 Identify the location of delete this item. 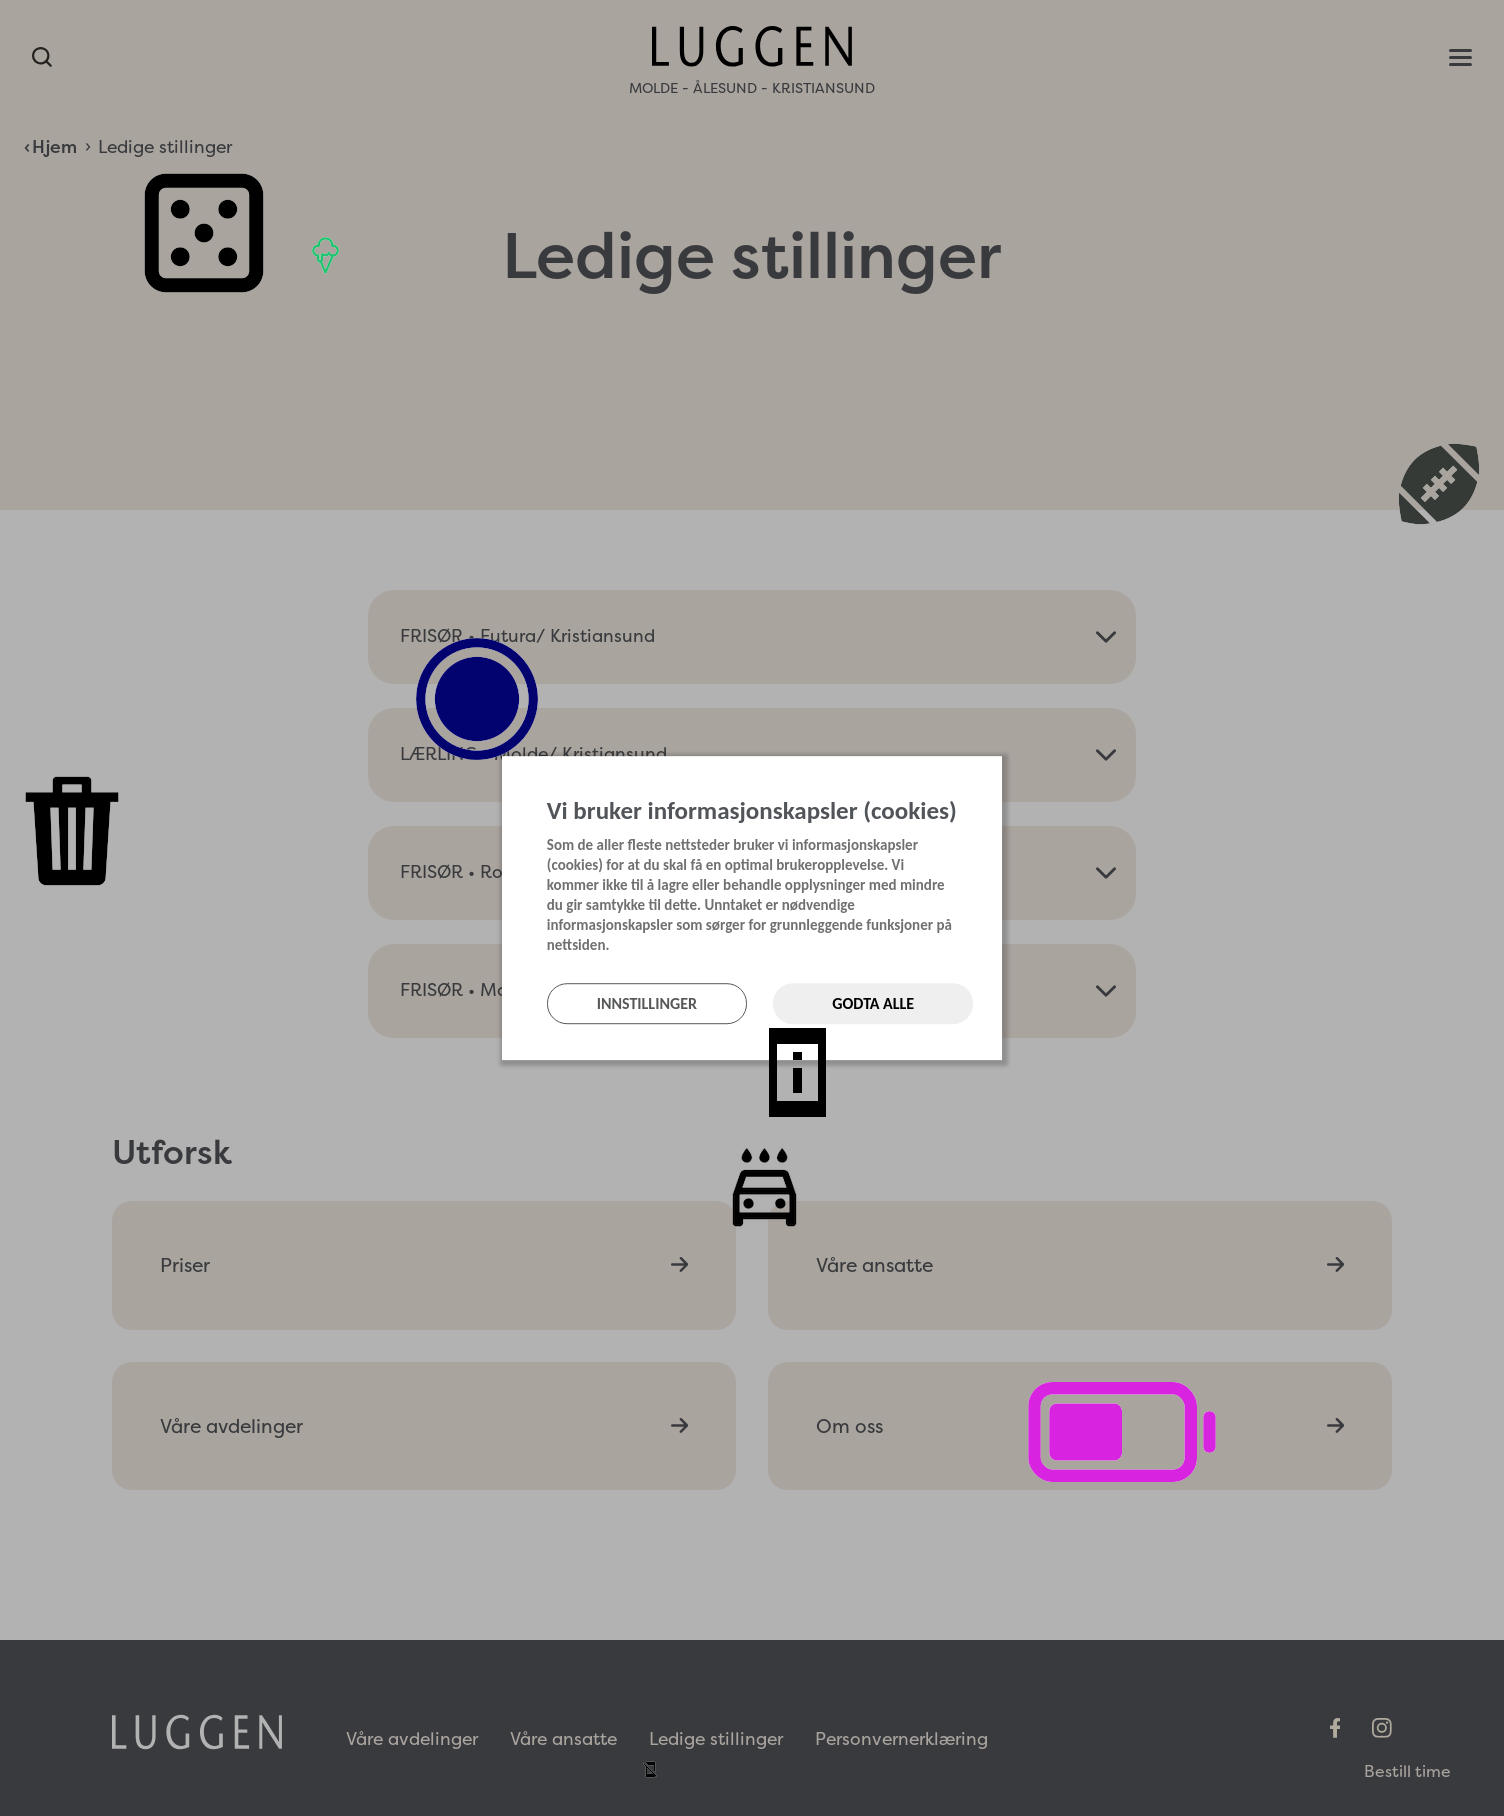
(72, 831).